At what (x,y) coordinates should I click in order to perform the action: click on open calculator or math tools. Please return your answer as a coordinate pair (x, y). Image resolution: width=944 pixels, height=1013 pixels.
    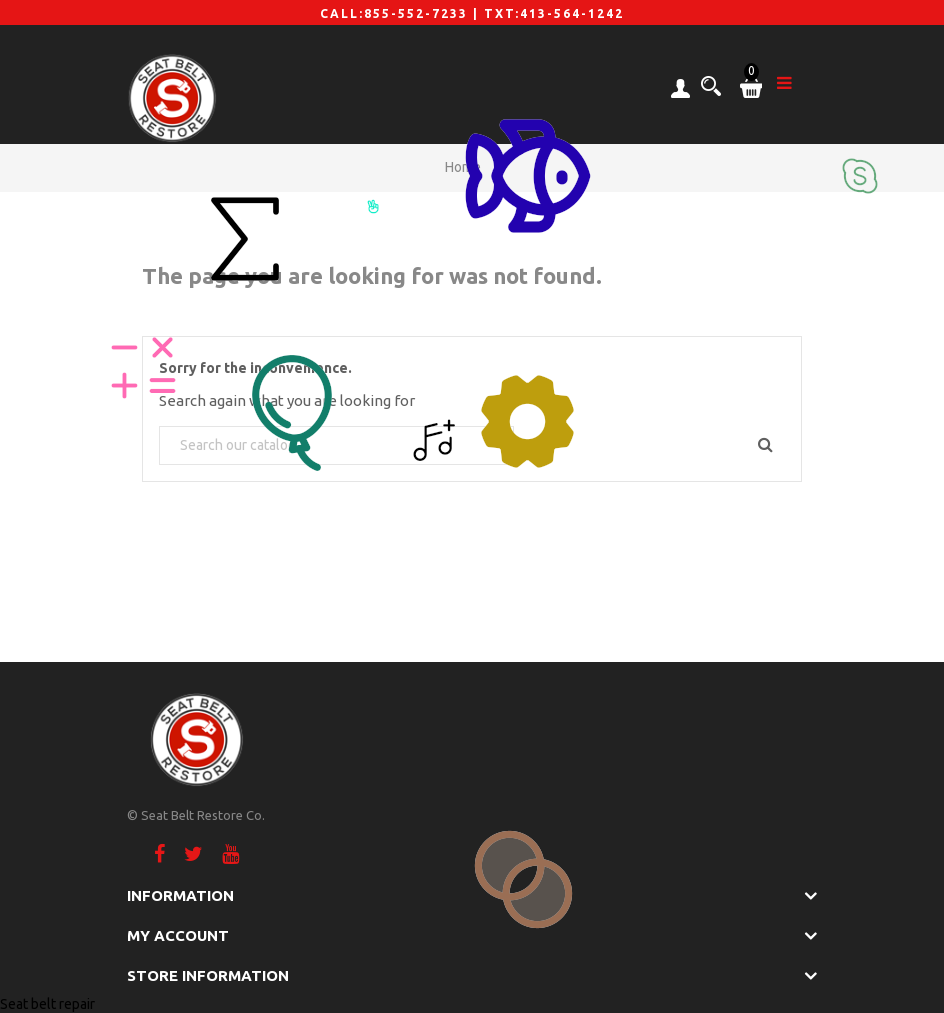
    Looking at the image, I should click on (143, 366).